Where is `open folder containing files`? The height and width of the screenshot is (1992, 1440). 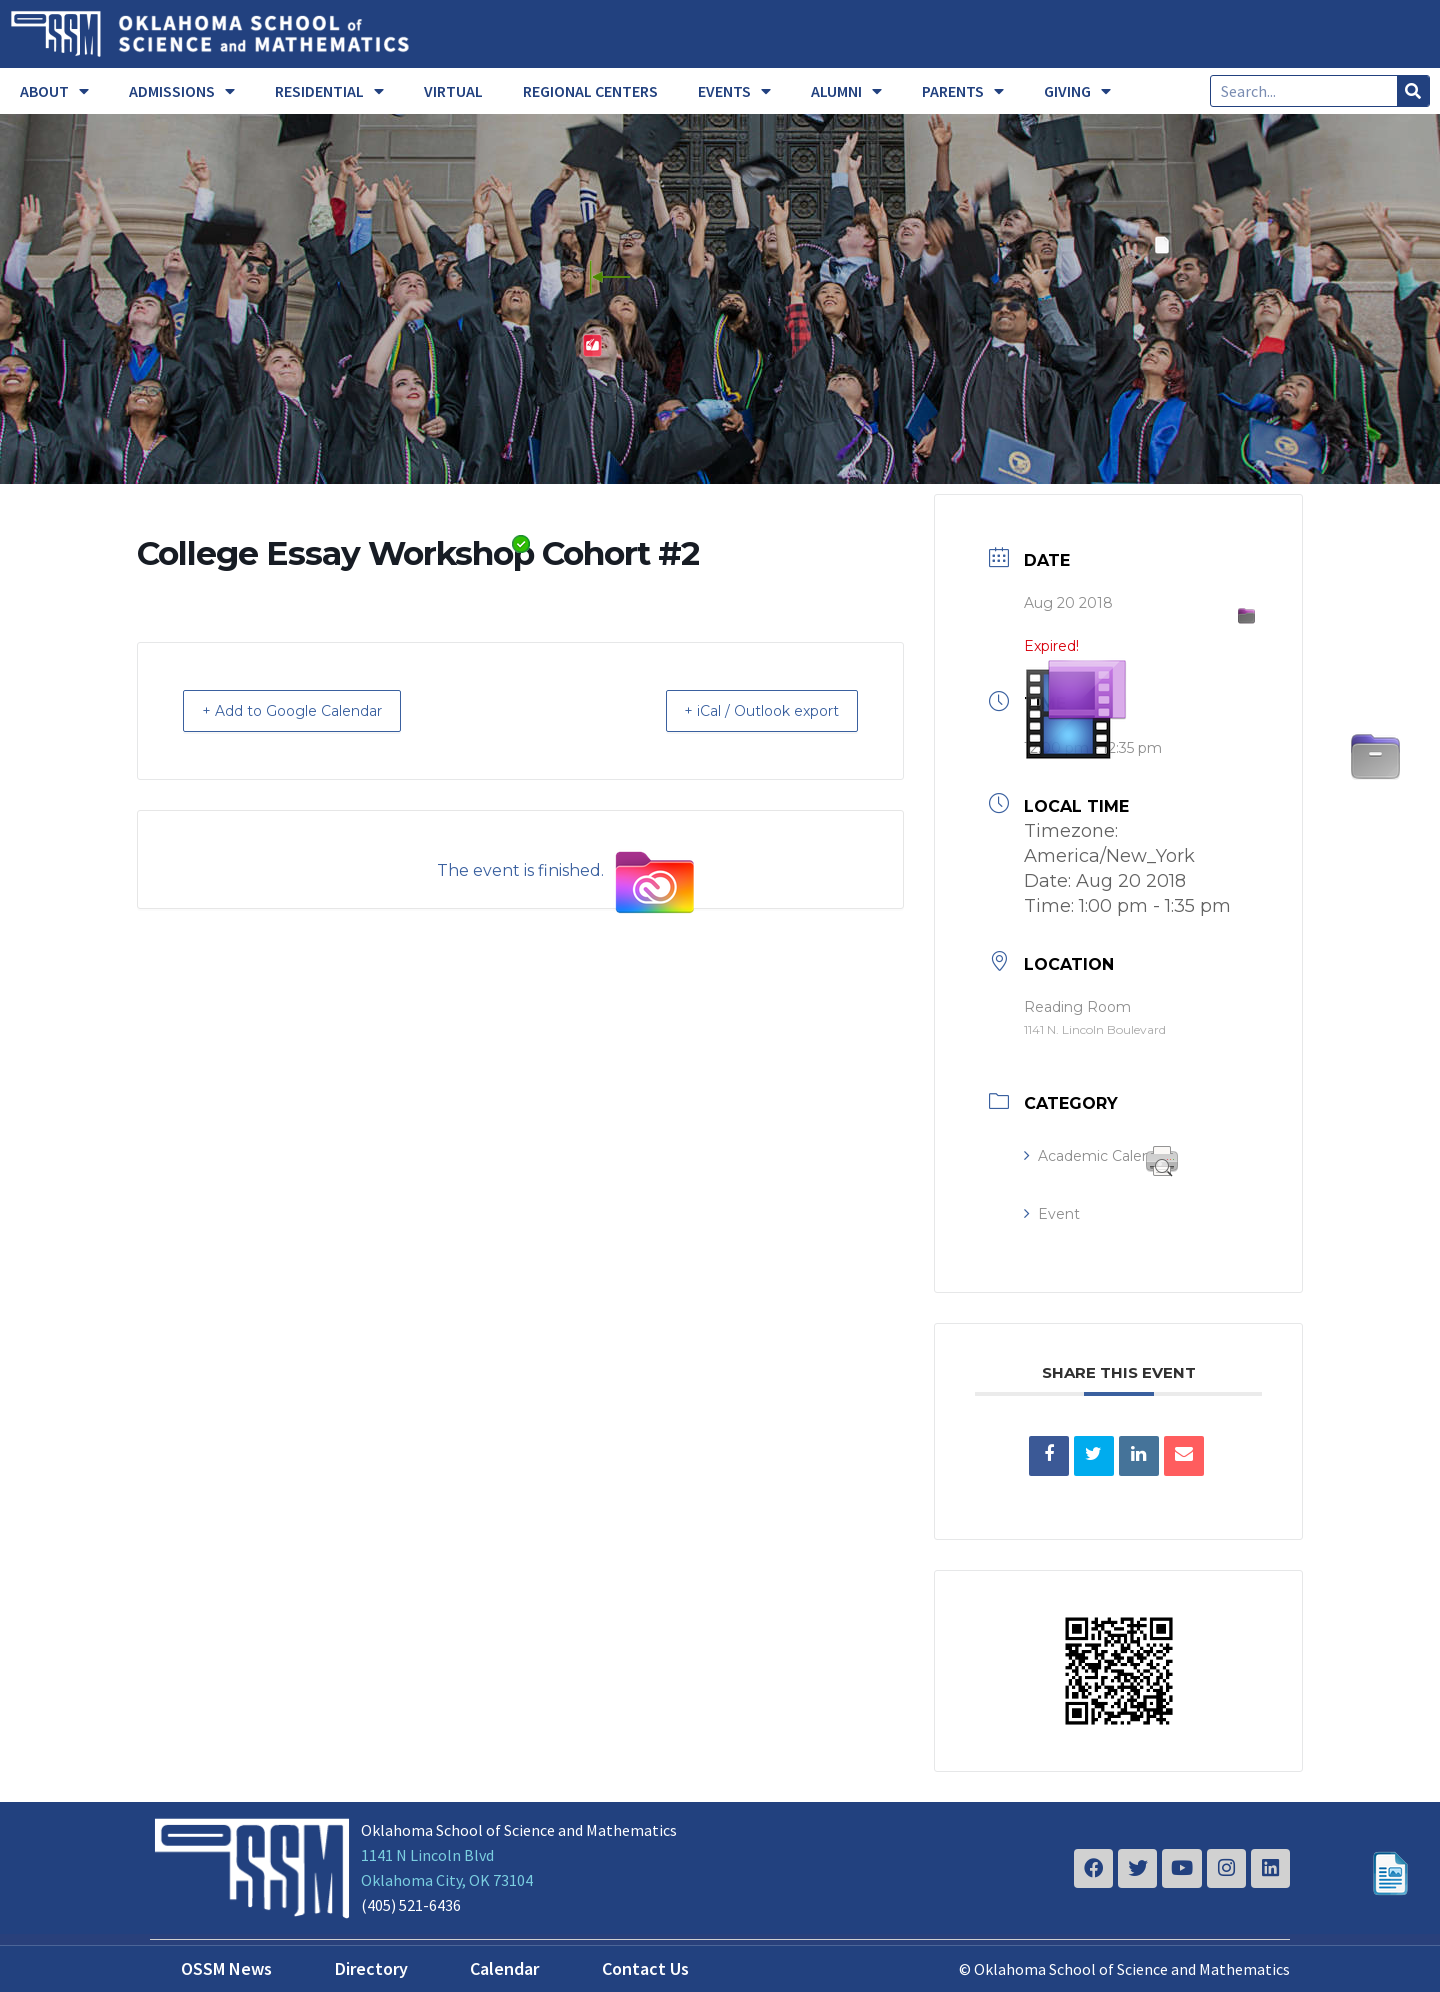
open folder containing files is located at coordinates (1246, 615).